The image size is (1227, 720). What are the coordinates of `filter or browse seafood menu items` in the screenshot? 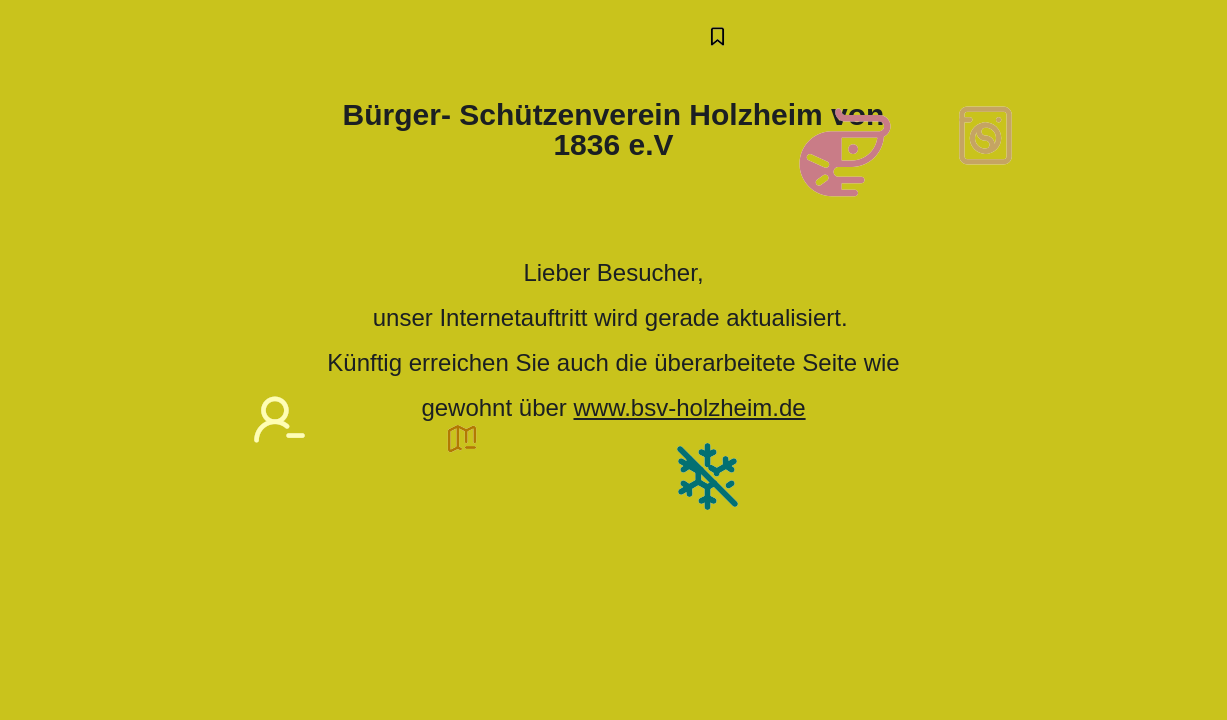 It's located at (845, 154).